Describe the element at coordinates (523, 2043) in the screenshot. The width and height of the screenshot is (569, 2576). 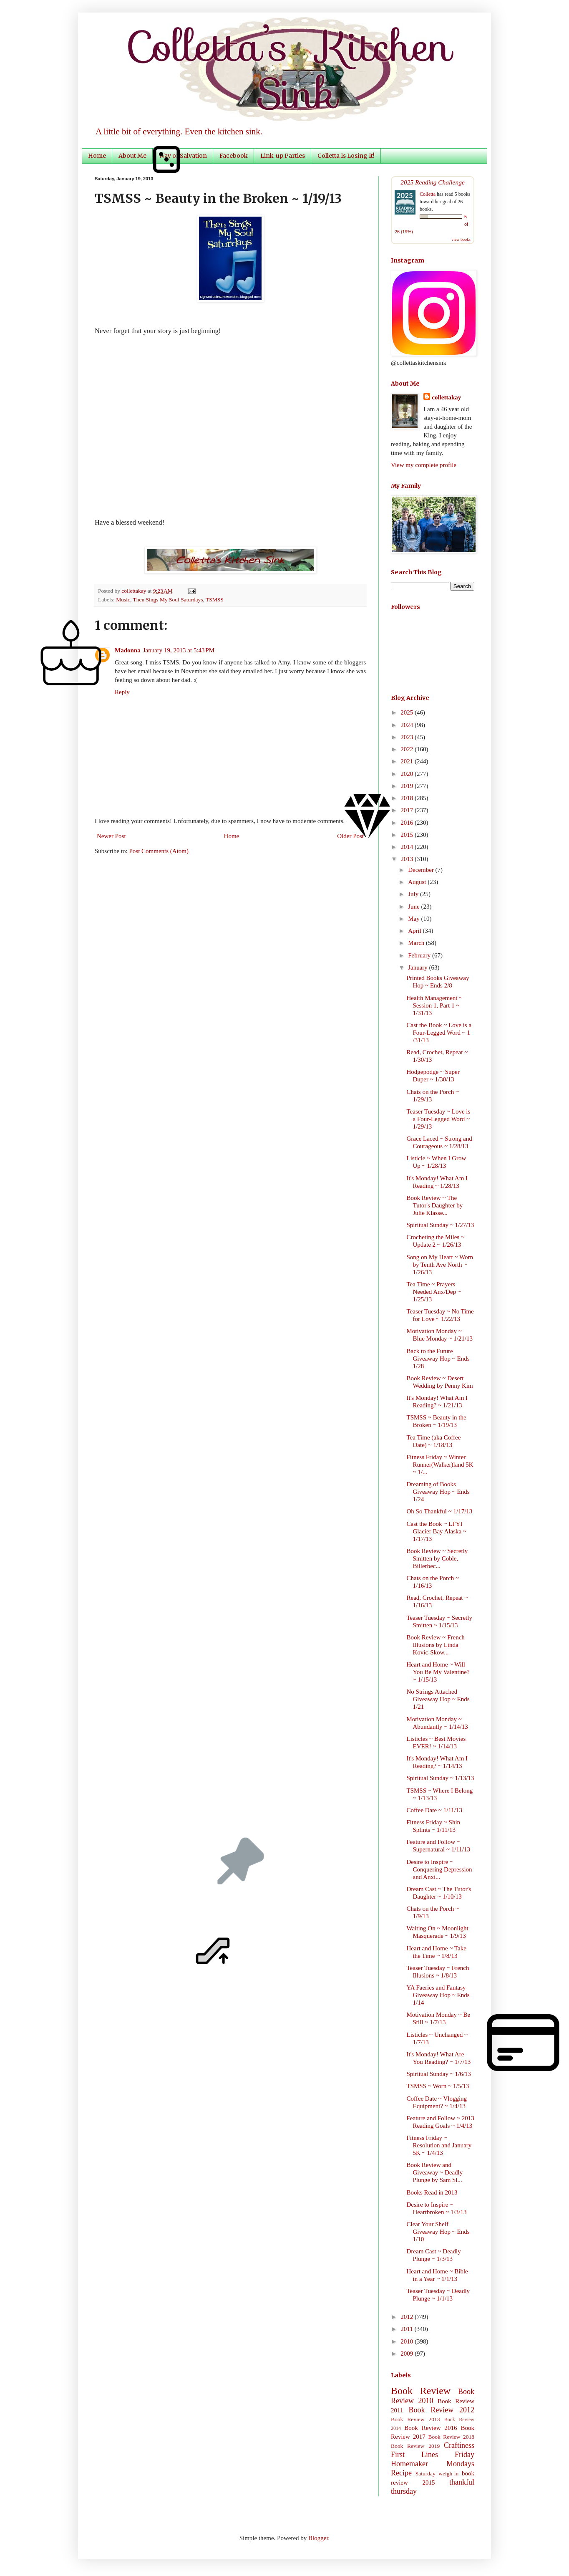
I see `manage payment methods` at that location.